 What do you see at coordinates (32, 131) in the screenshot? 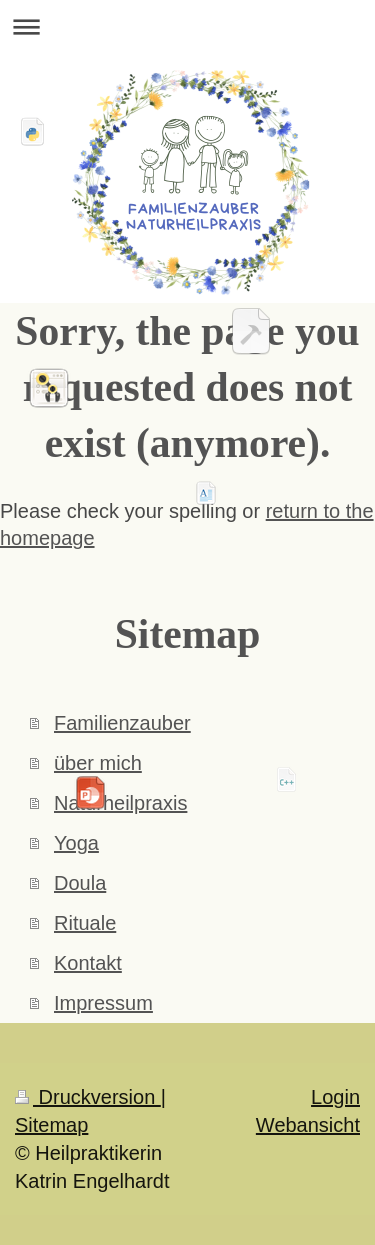
I see `a python 3 script or source file` at bounding box center [32, 131].